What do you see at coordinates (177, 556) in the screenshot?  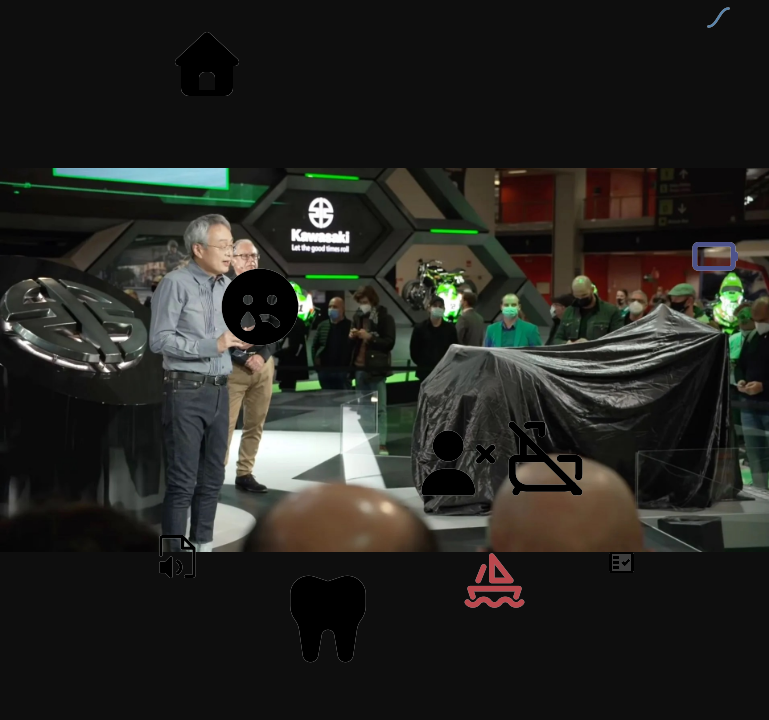 I see `open an audio file` at bounding box center [177, 556].